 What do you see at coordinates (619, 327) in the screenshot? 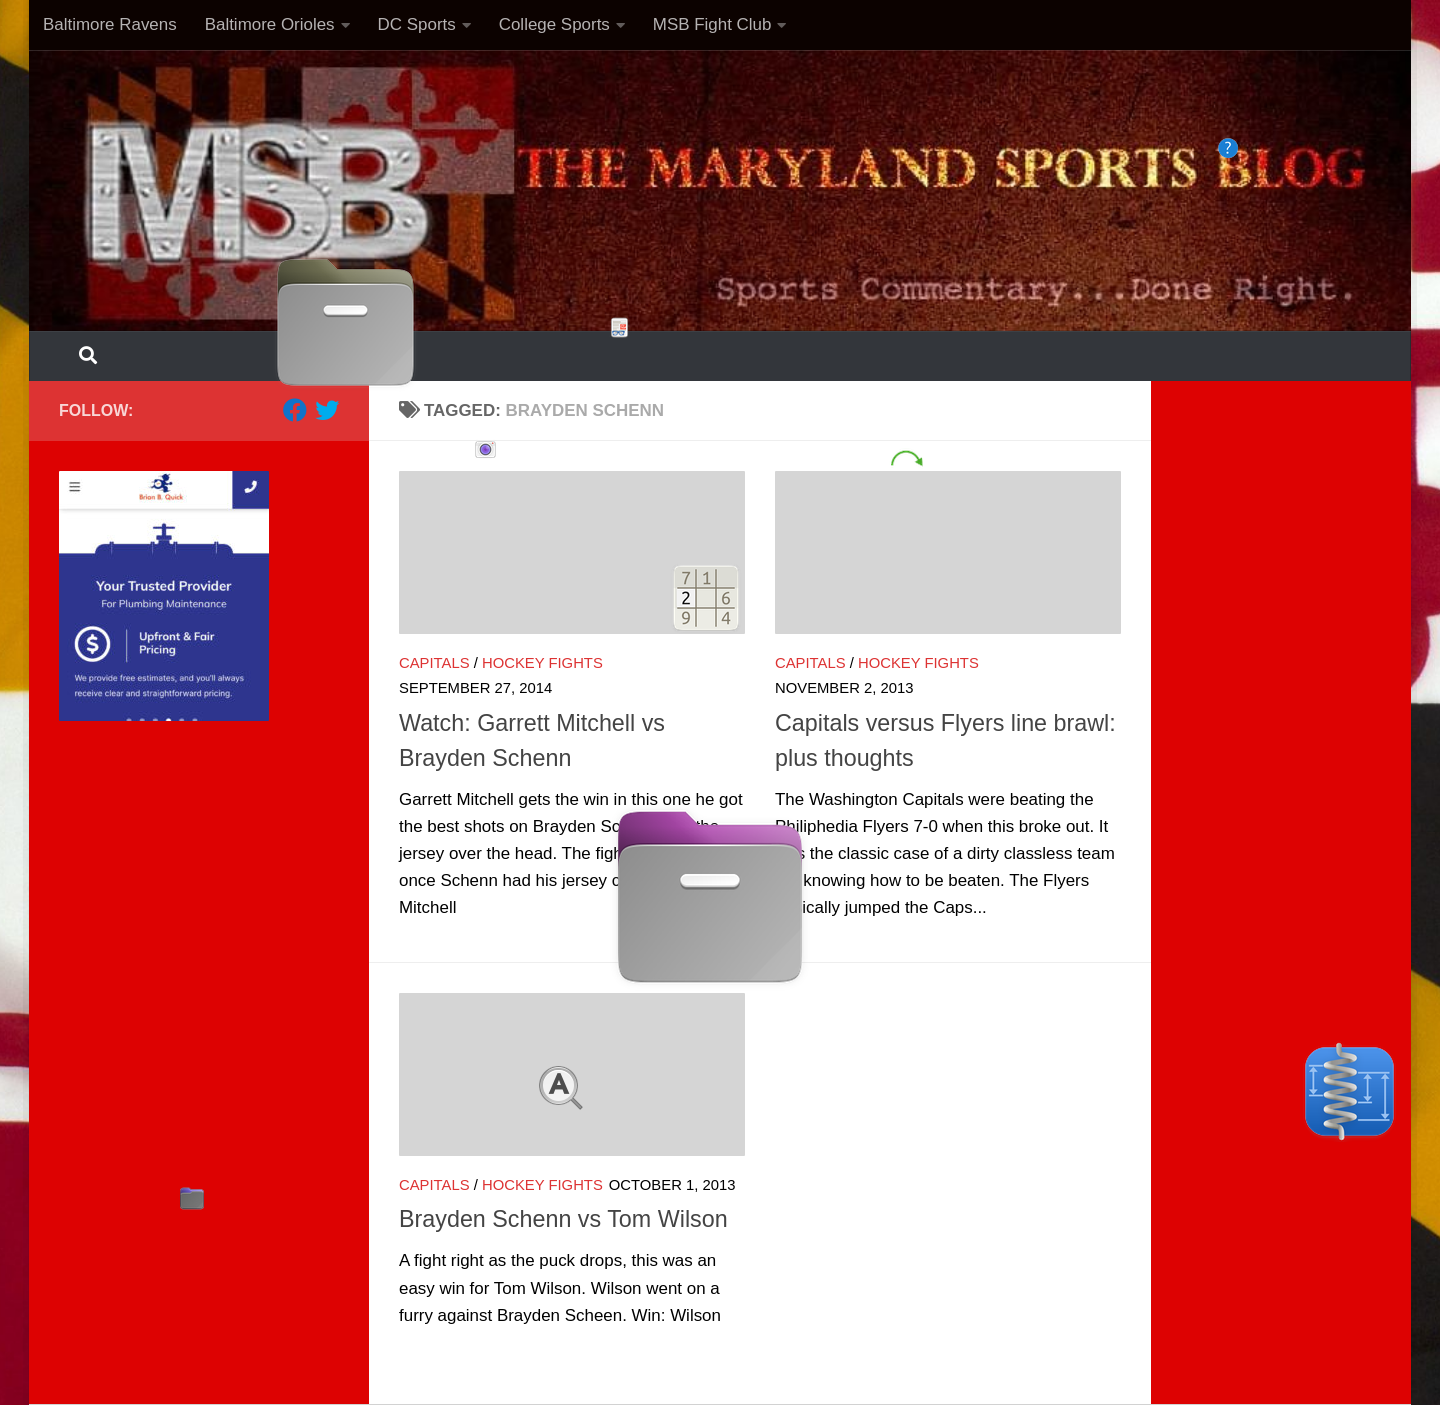
I see `open atril document viewer` at bounding box center [619, 327].